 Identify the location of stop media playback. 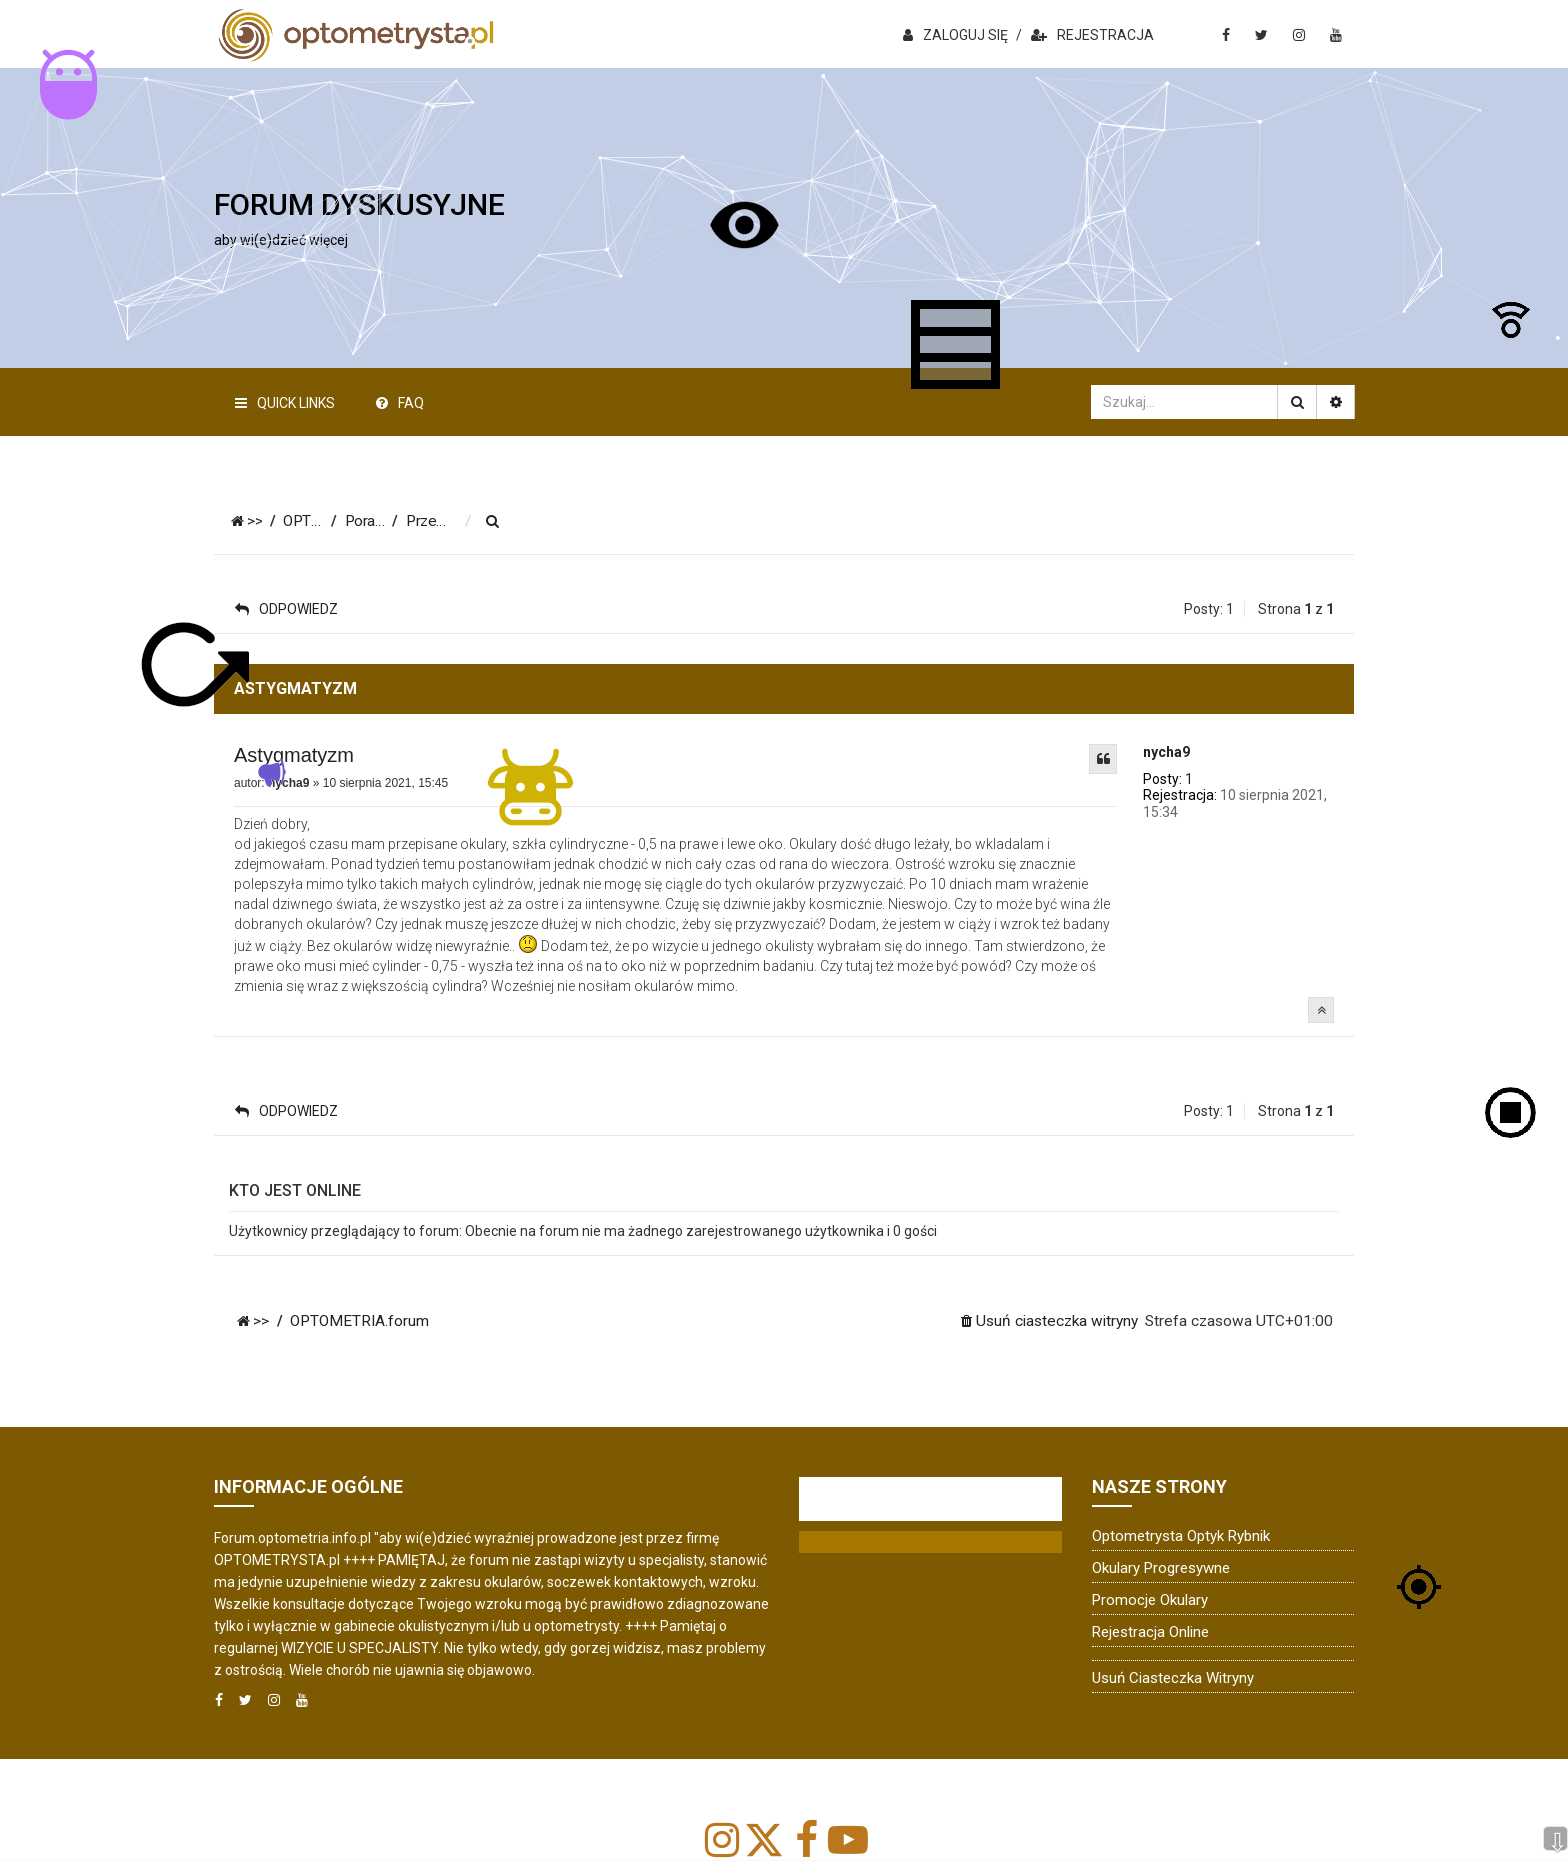
(1510, 1112).